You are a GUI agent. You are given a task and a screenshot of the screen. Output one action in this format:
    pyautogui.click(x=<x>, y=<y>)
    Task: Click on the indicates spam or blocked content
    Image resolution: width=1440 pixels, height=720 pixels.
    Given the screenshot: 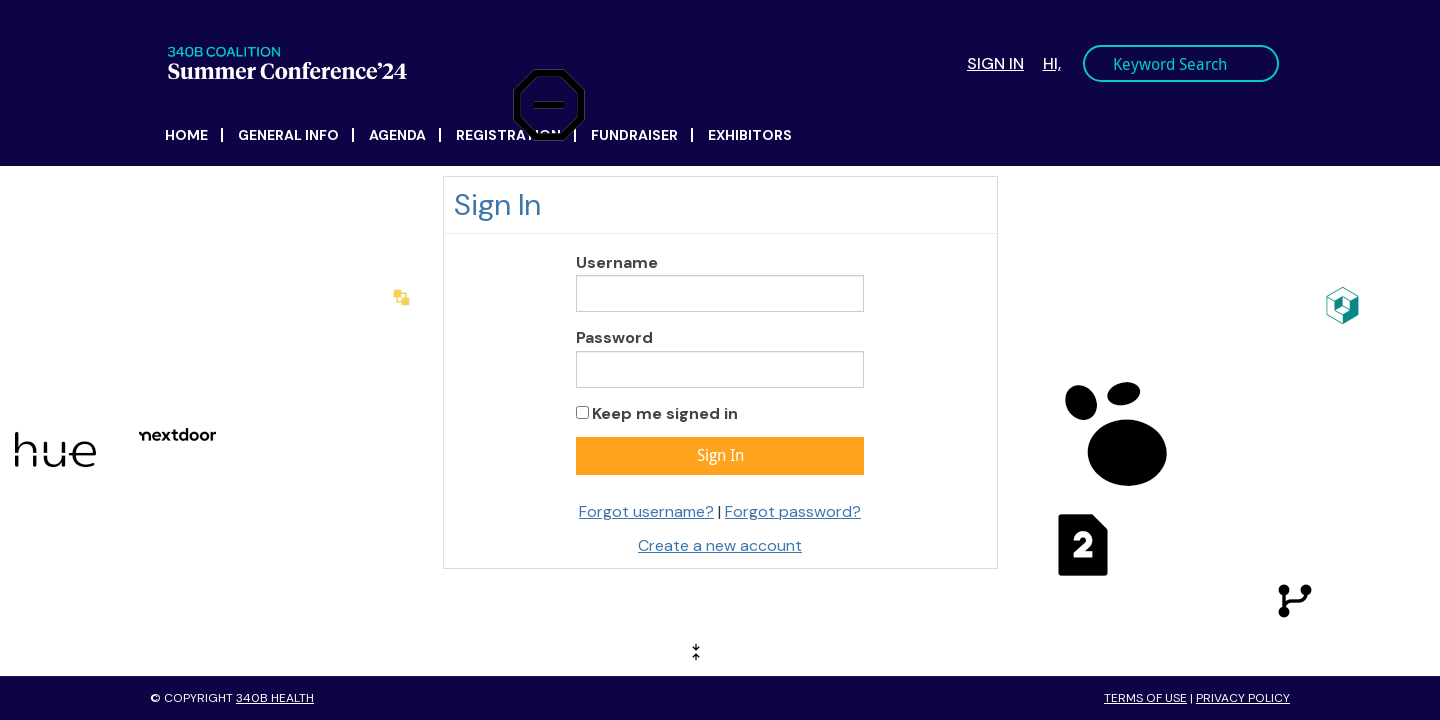 What is the action you would take?
    pyautogui.click(x=549, y=105)
    